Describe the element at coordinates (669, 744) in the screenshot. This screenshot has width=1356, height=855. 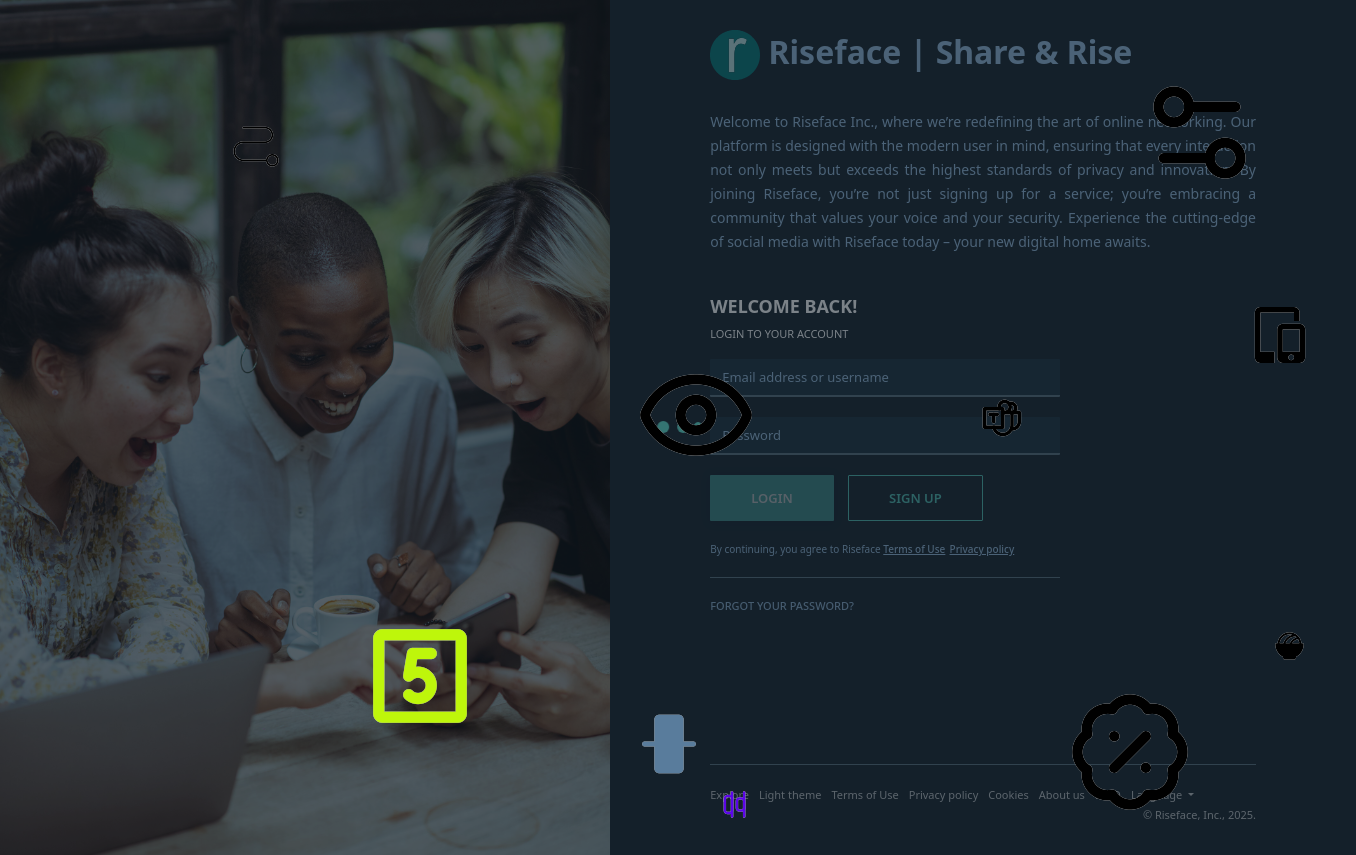
I see `align object to vertical center` at that location.